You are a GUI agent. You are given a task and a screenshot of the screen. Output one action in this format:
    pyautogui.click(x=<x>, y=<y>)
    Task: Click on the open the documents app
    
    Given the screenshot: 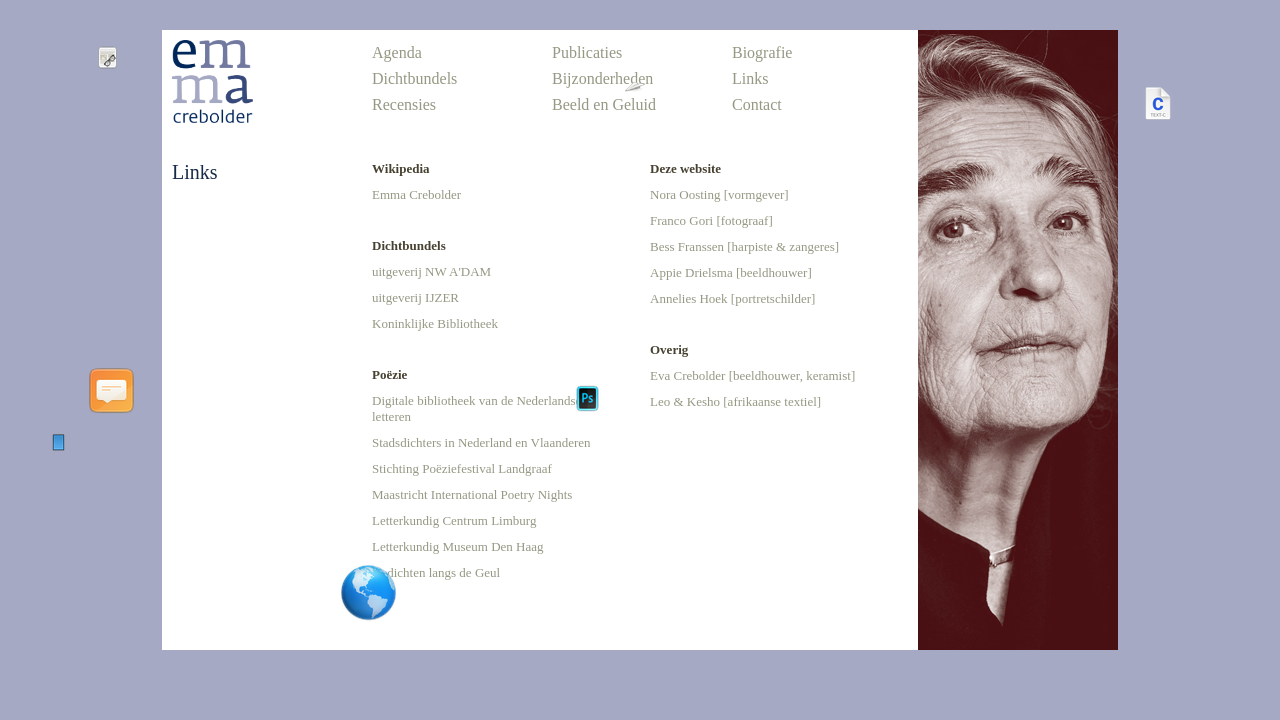 What is the action you would take?
    pyautogui.click(x=107, y=57)
    